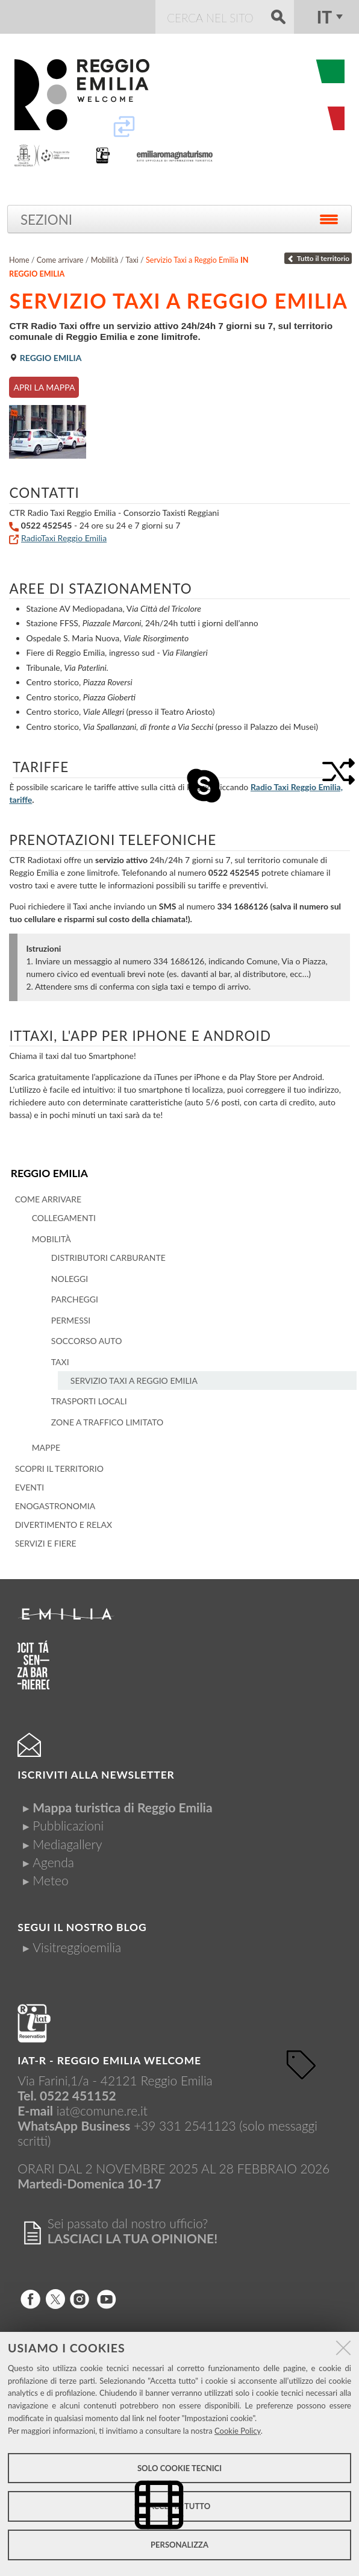 The height and width of the screenshot is (2576, 359). I want to click on shuffle or randomize playback order, so click(338, 771).